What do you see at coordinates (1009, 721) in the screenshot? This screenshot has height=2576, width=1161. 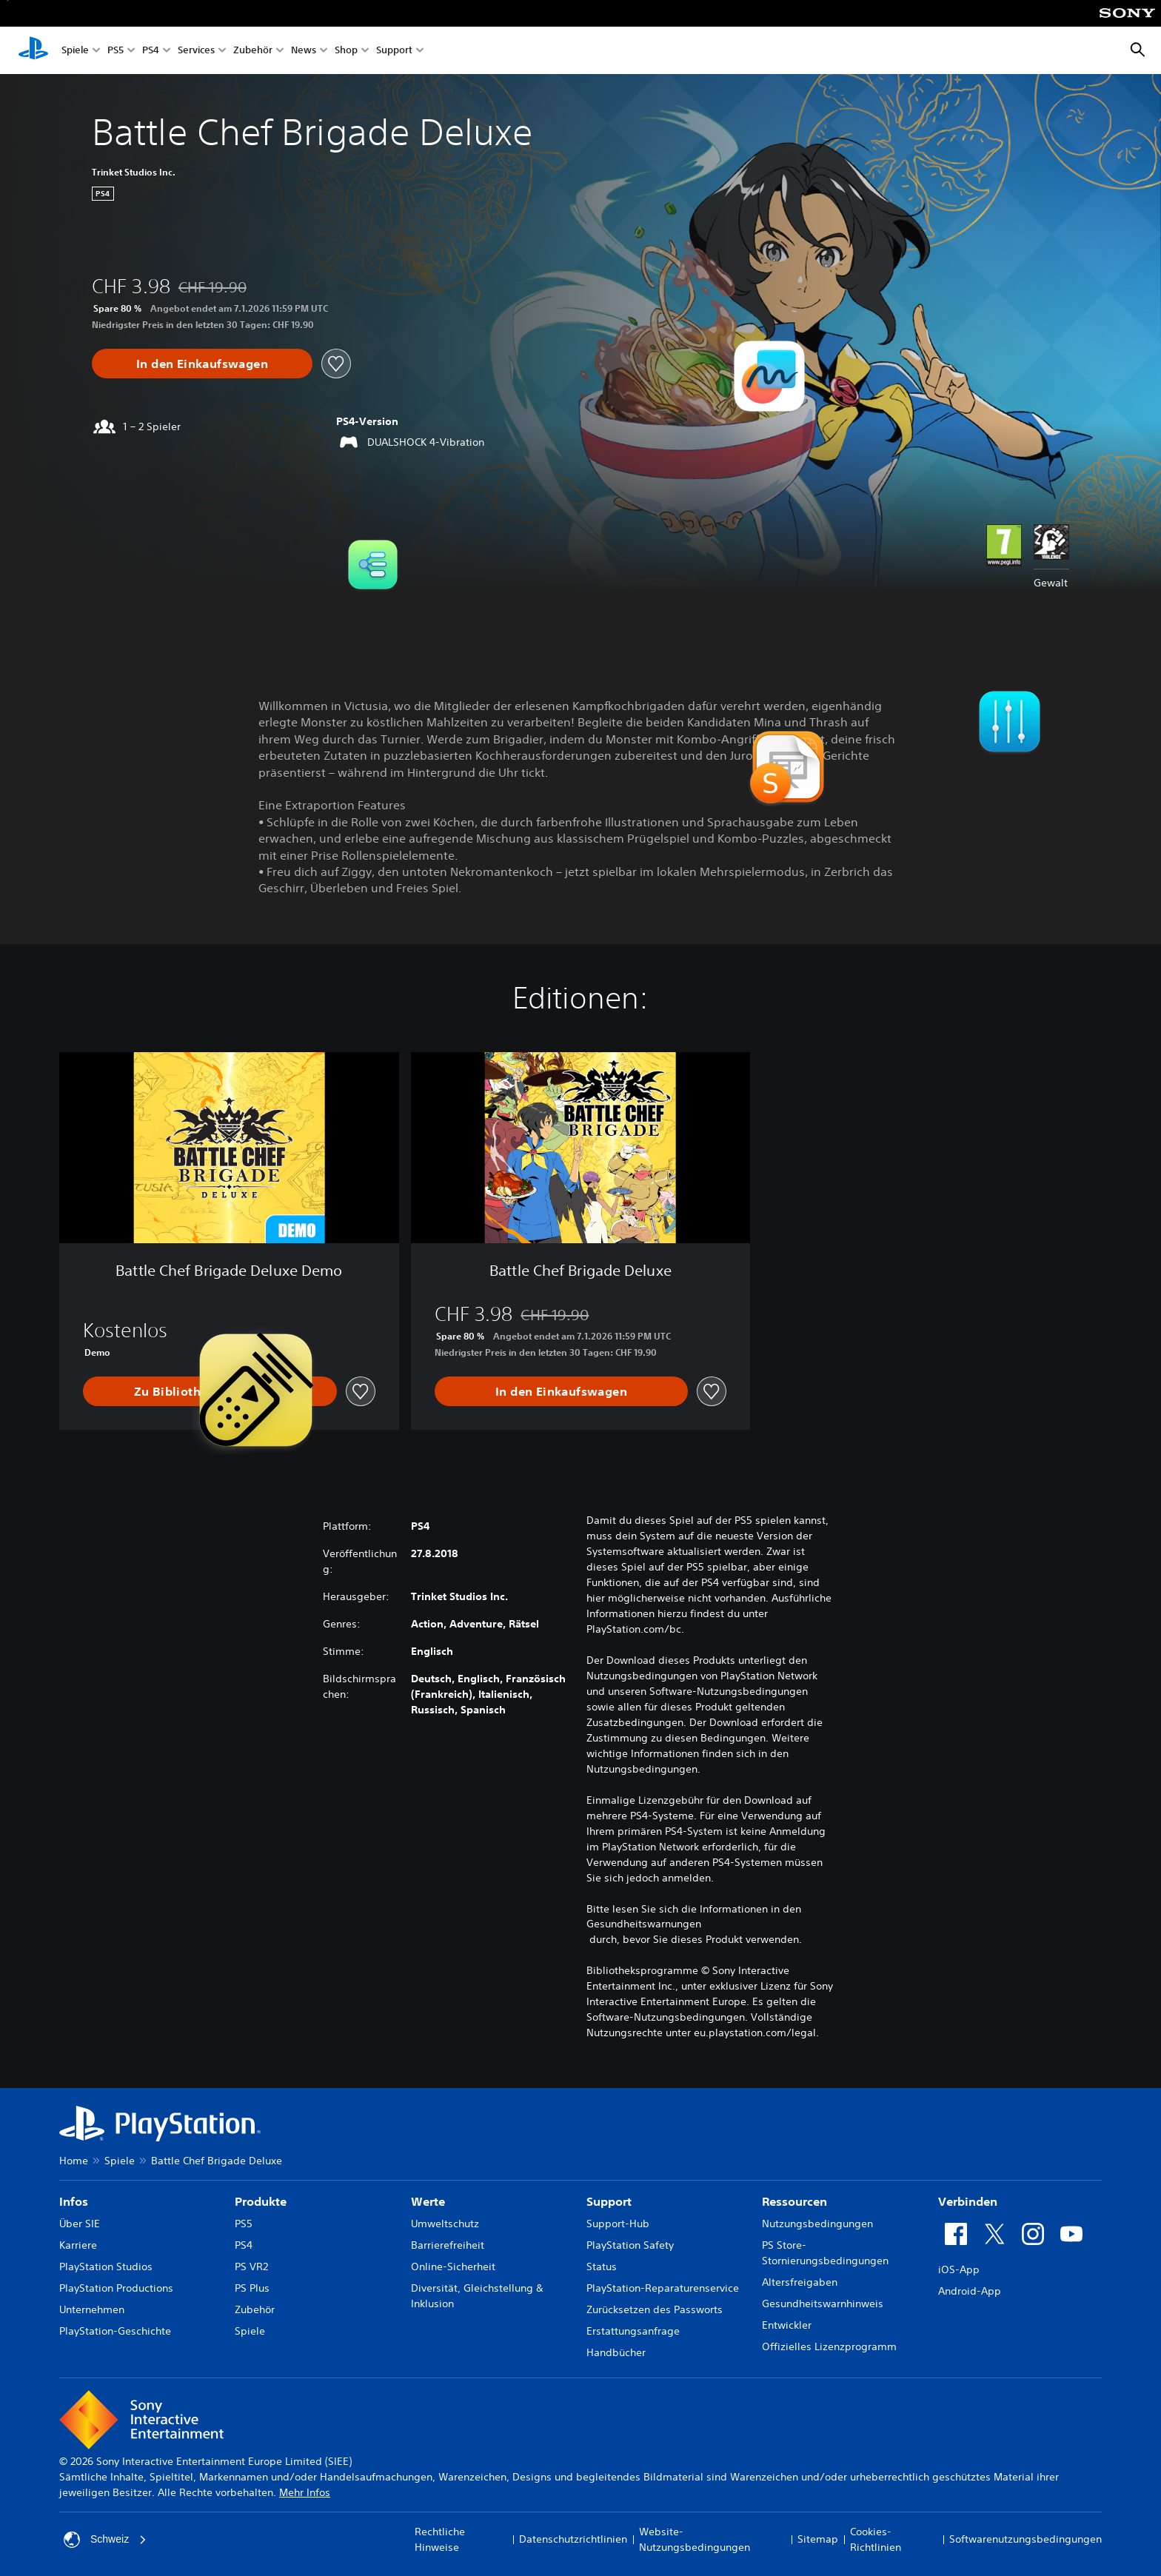 I see `open easyeffects audio processing app` at bounding box center [1009, 721].